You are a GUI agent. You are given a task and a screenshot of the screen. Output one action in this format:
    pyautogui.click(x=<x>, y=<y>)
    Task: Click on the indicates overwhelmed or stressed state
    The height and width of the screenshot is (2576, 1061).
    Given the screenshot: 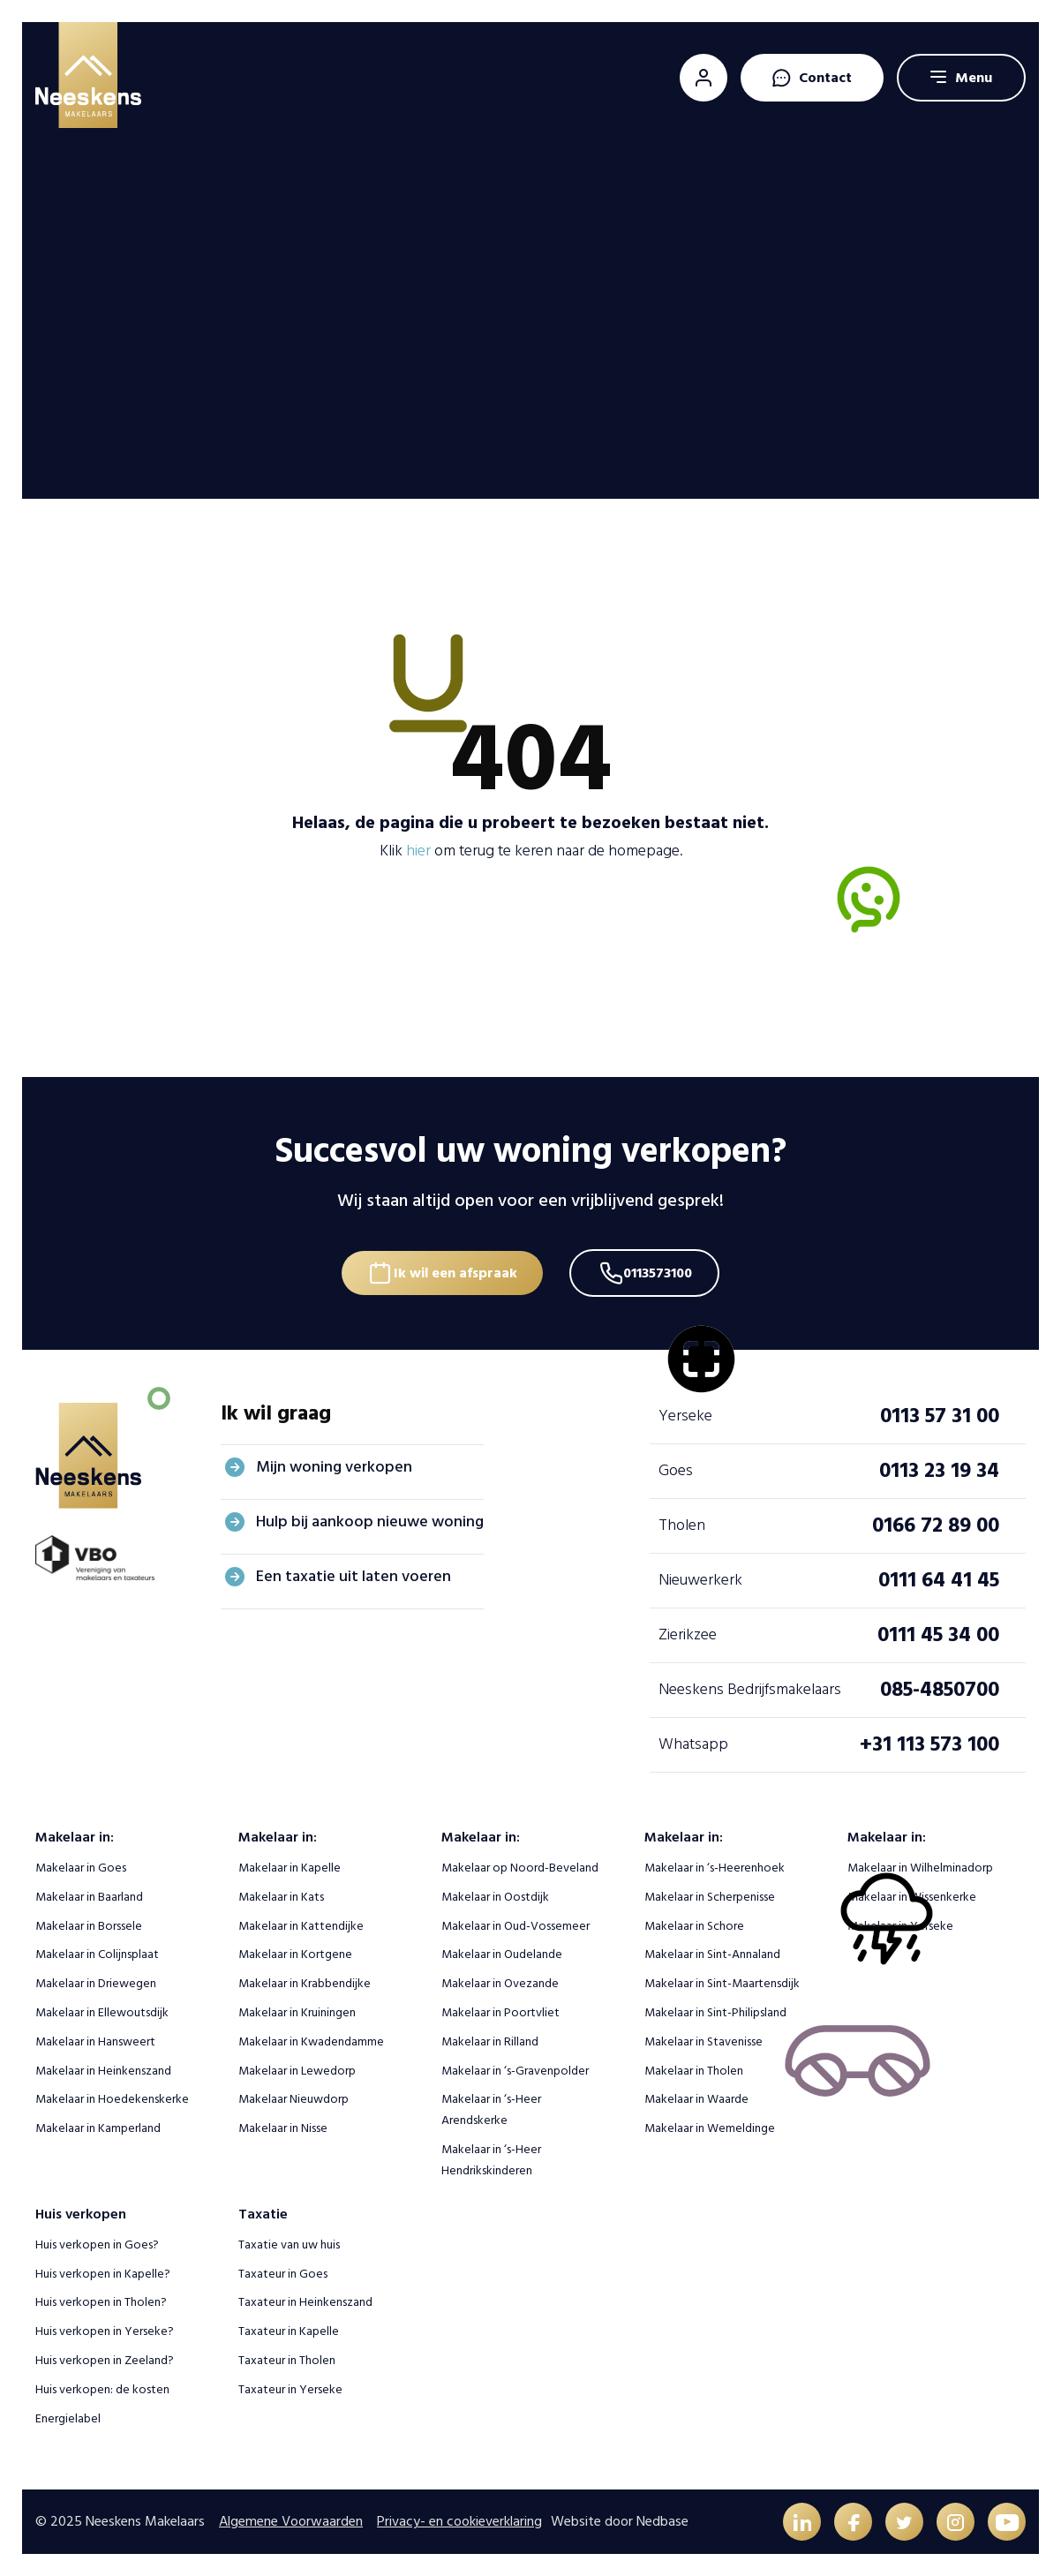 What is the action you would take?
    pyautogui.click(x=869, y=898)
    